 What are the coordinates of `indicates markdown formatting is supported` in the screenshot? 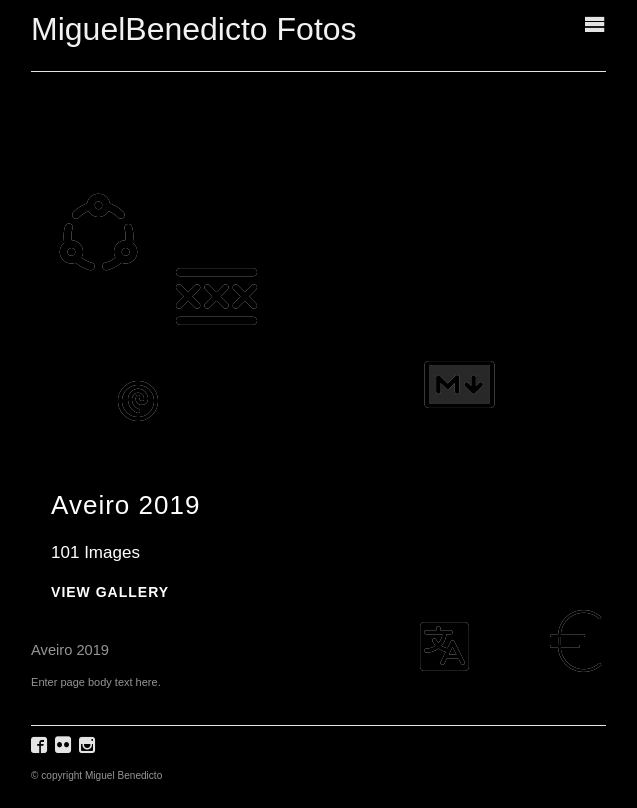 It's located at (459, 384).